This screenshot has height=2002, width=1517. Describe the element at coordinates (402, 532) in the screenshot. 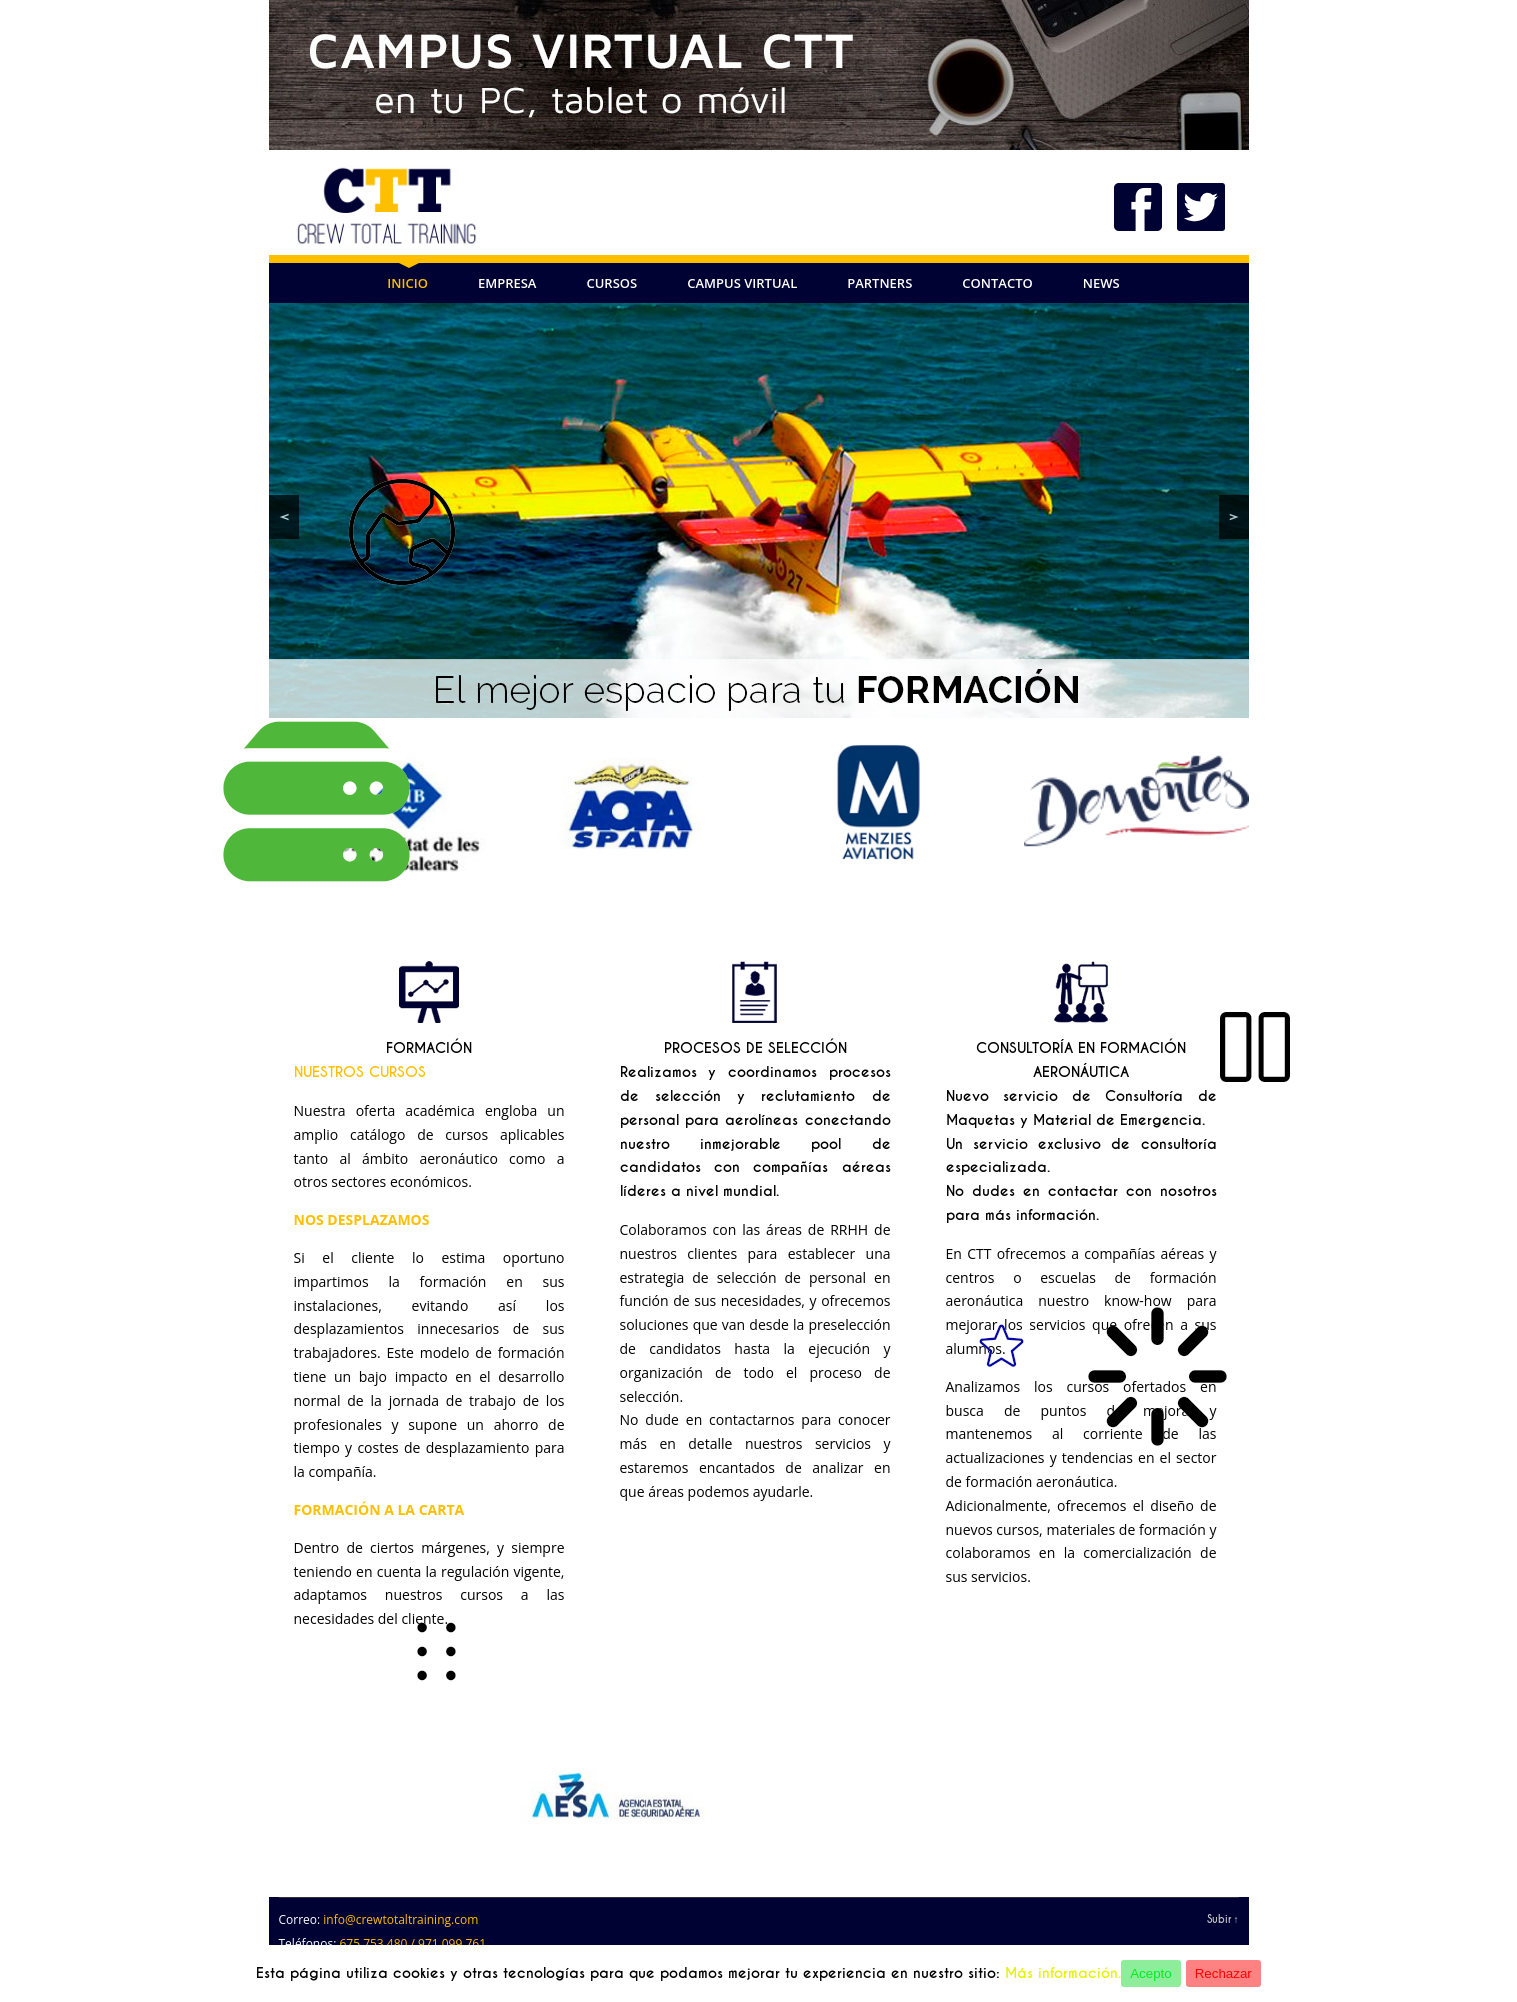

I see `switch to international or global settings` at that location.